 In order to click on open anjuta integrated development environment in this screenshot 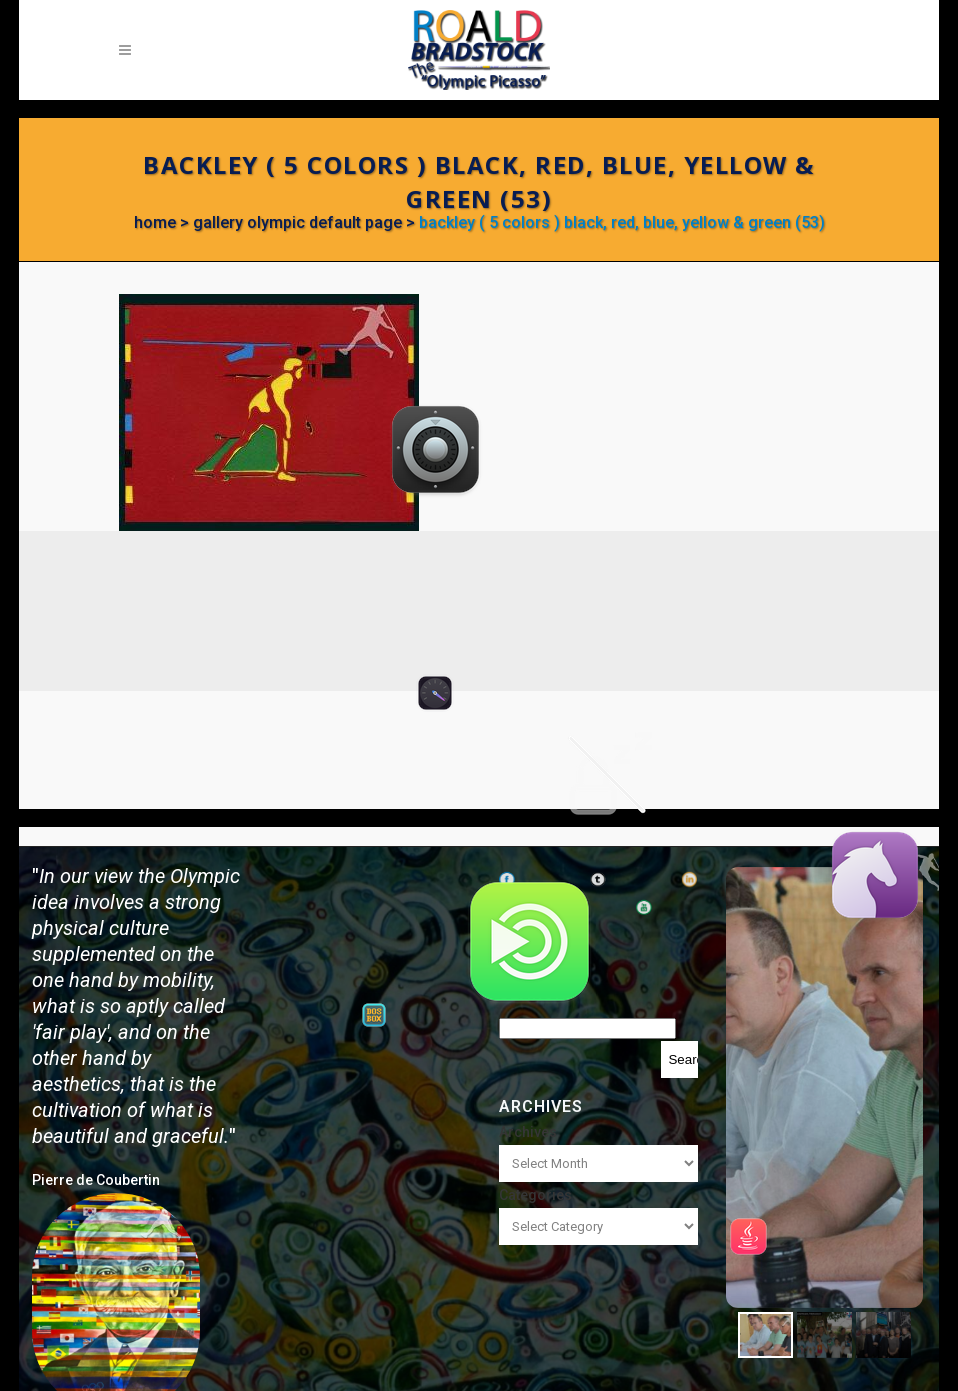, I will do `click(875, 875)`.